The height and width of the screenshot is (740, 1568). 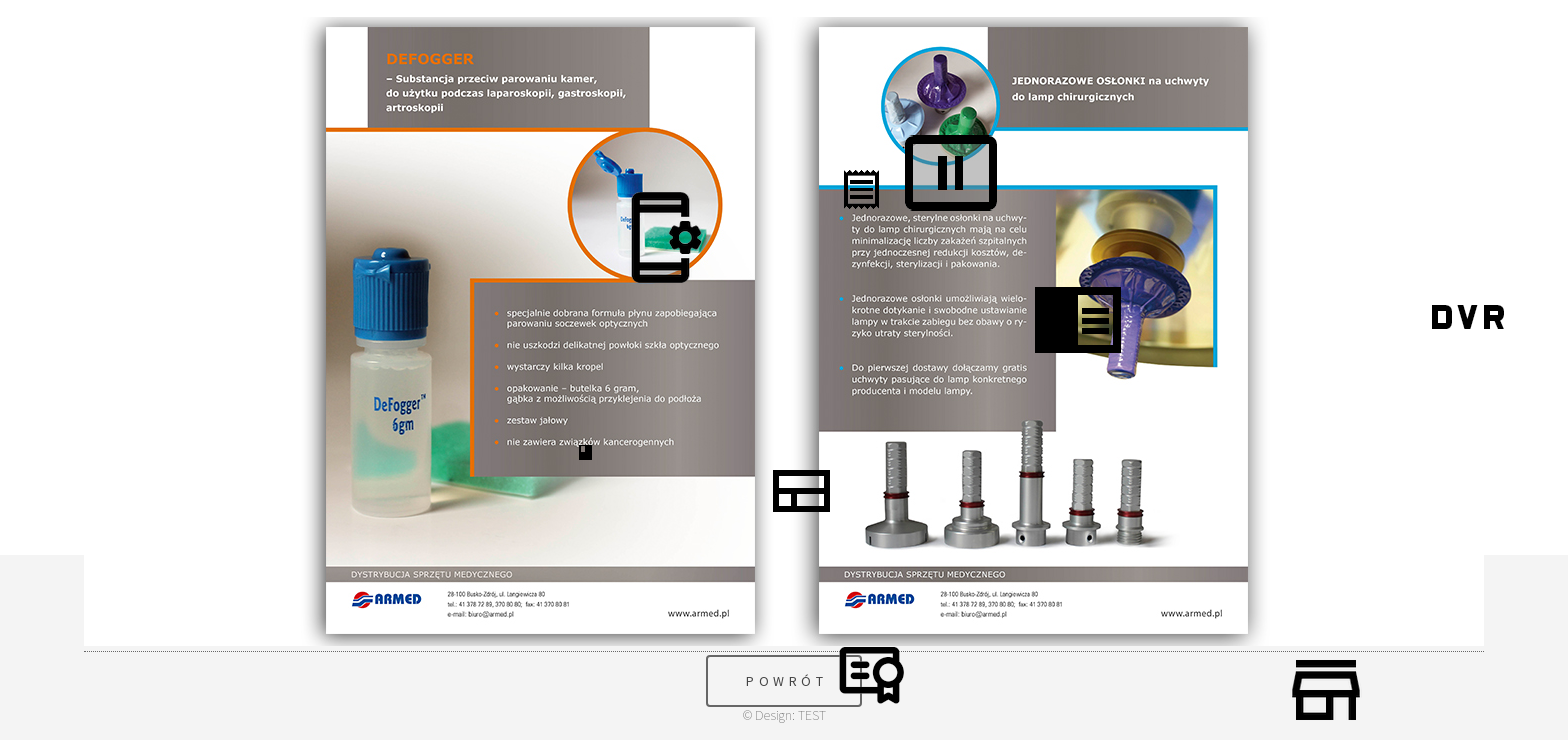 I want to click on access DVR recordings, so click(x=1468, y=317).